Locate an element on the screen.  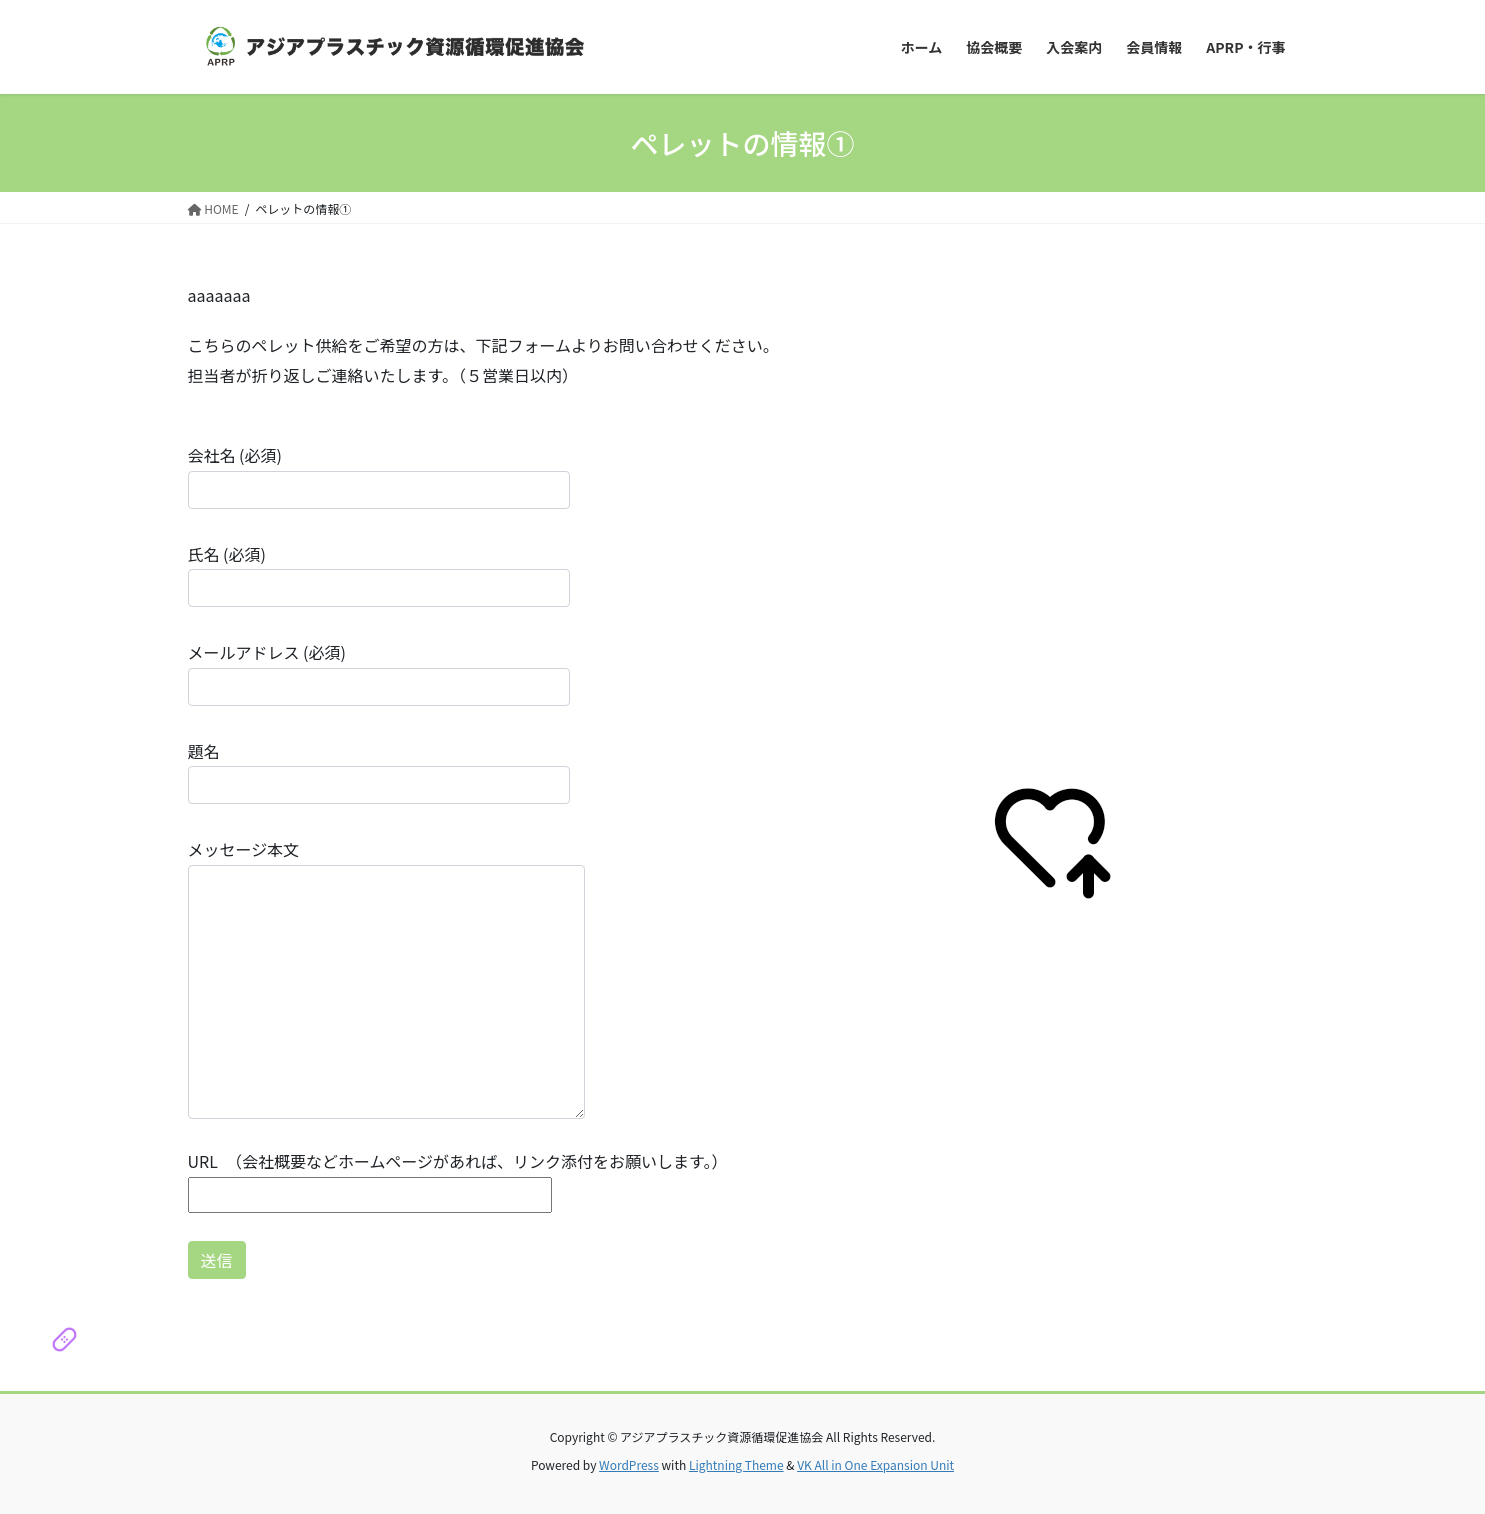
upload or share a favorite item is located at coordinates (1050, 838).